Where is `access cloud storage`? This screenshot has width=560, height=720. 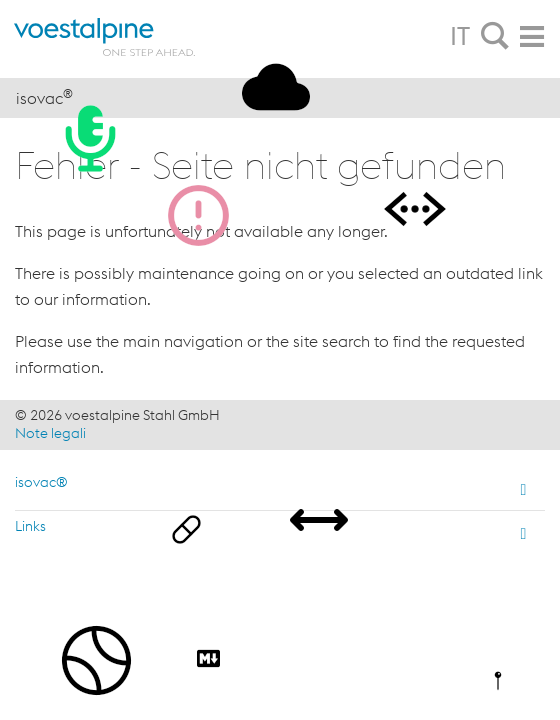
access cloud storage is located at coordinates (276, 87).